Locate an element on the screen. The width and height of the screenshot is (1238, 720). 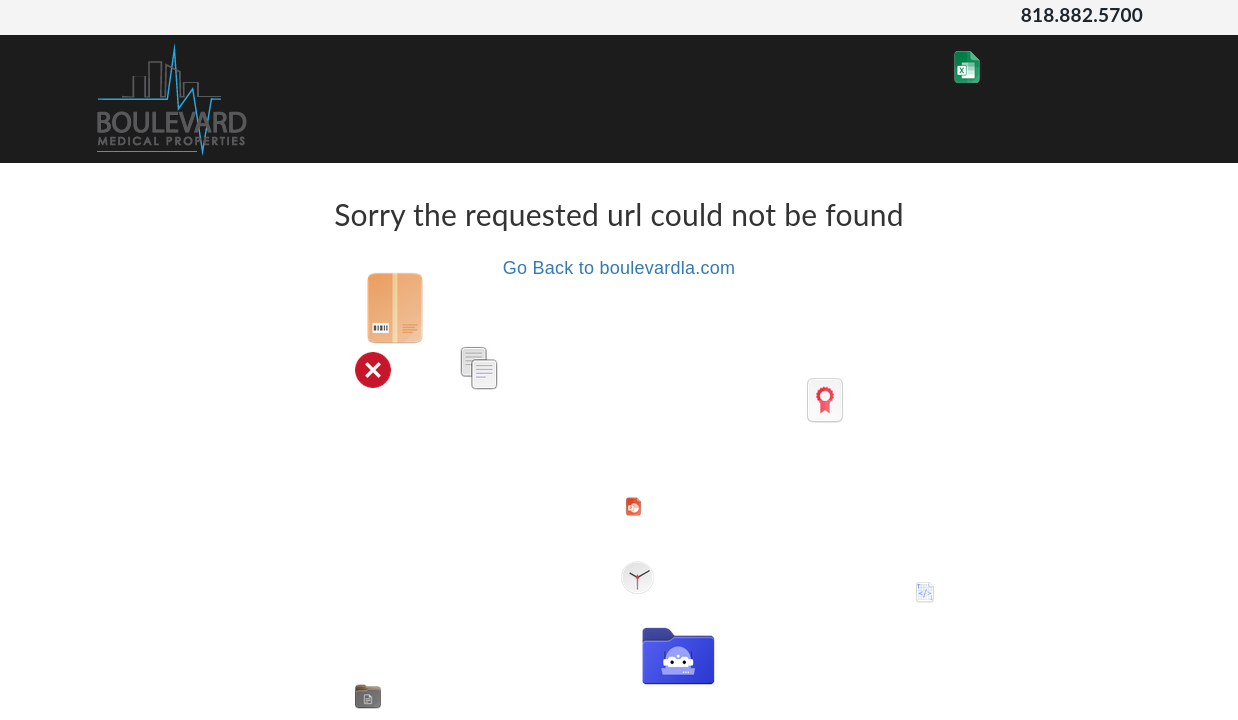
open your documents folder is located at coordinates (368, 696).